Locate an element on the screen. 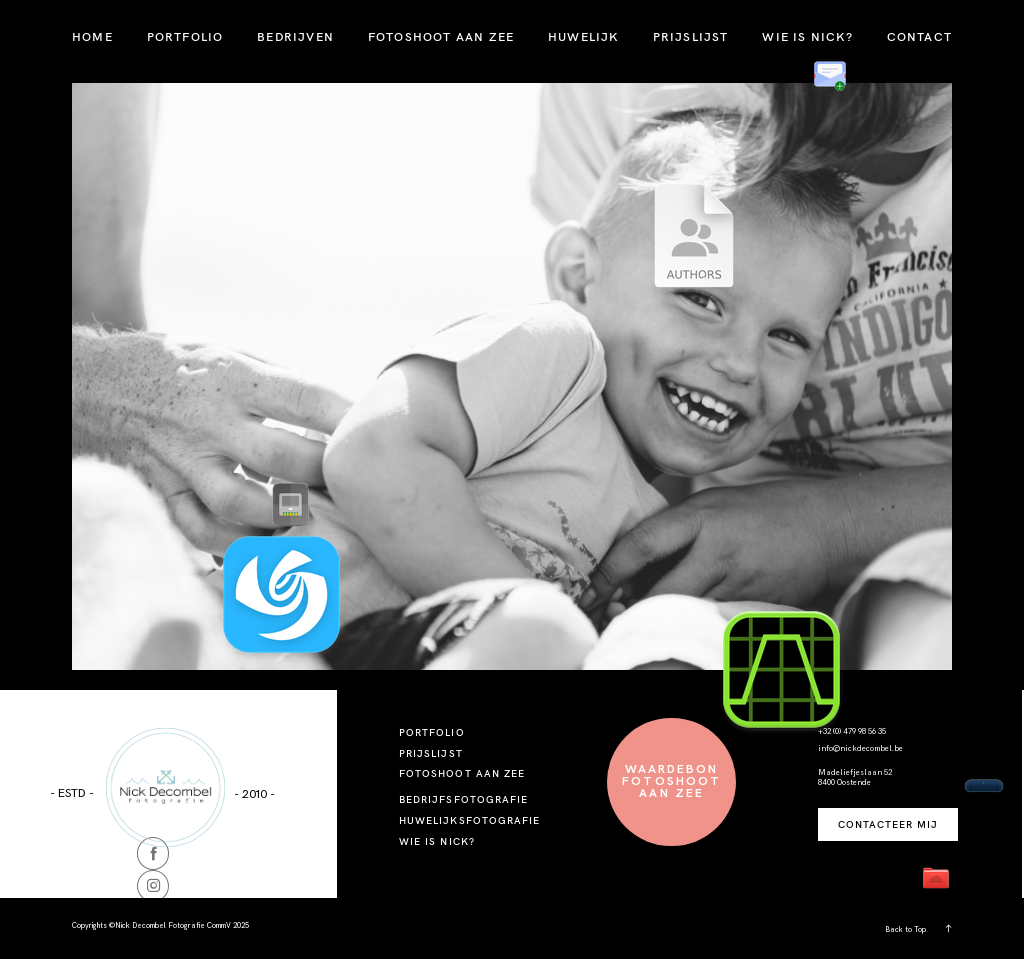  compose a new email message is located at coordinates (830, 74).